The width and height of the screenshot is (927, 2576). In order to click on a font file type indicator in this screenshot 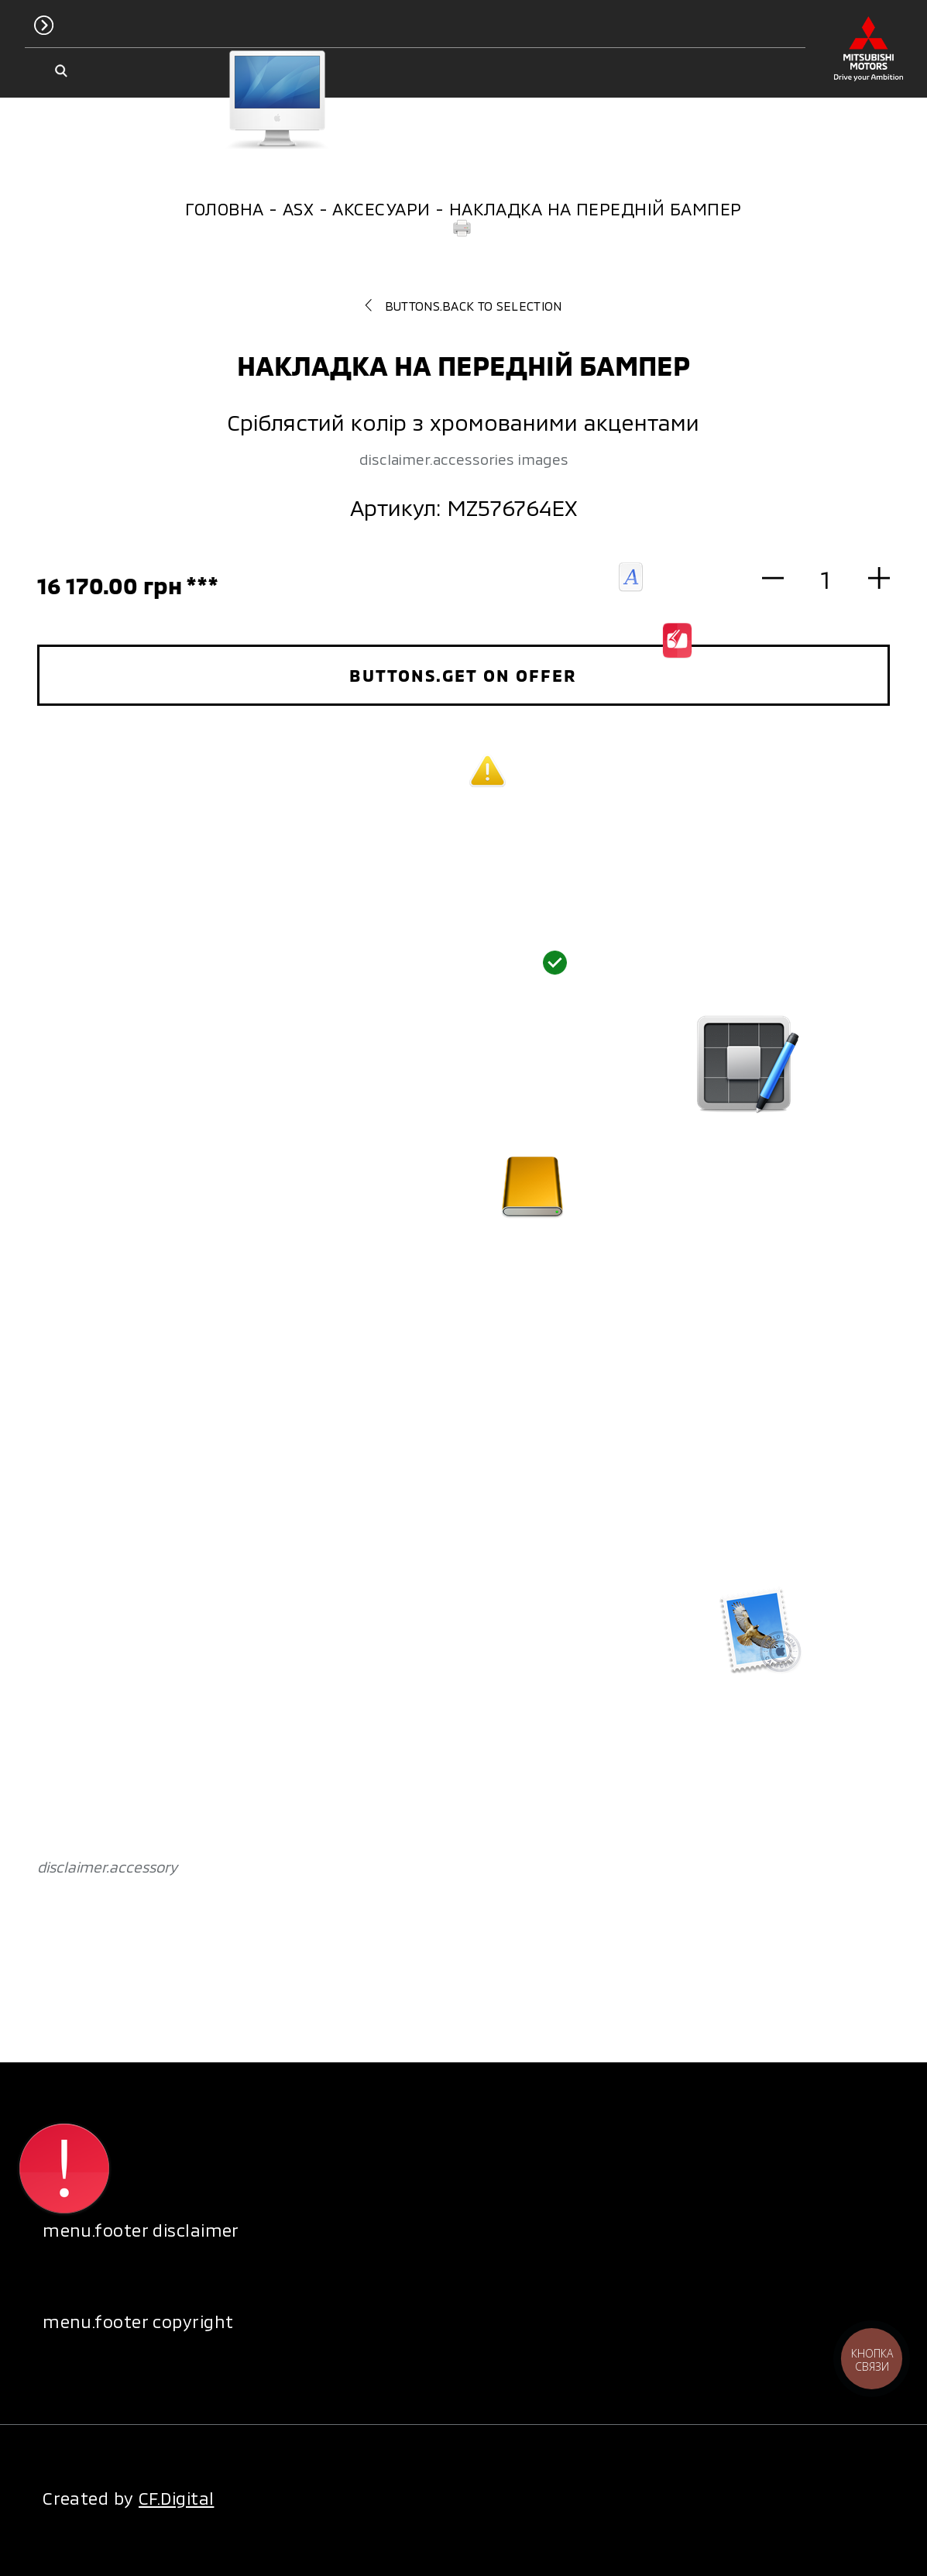, I will do `click(630, 576)`.